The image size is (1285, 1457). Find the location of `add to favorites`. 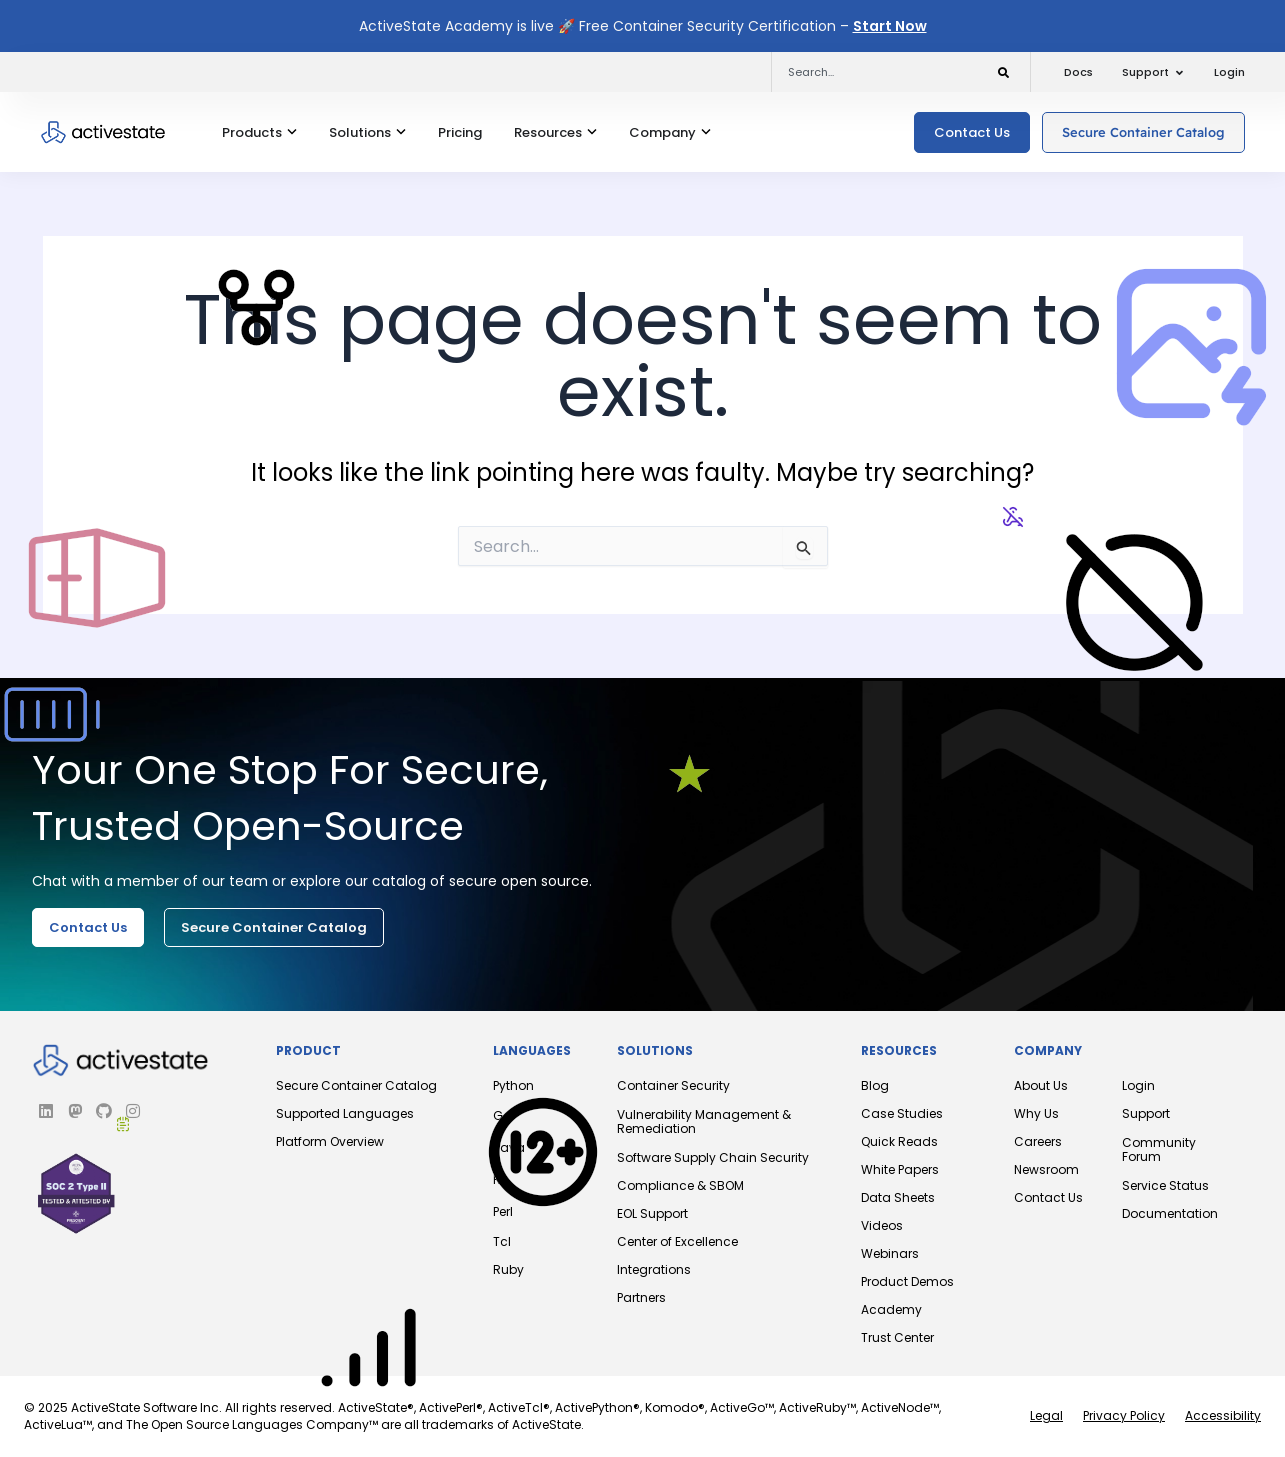

add to favorites is located at coordinates (689, 773).